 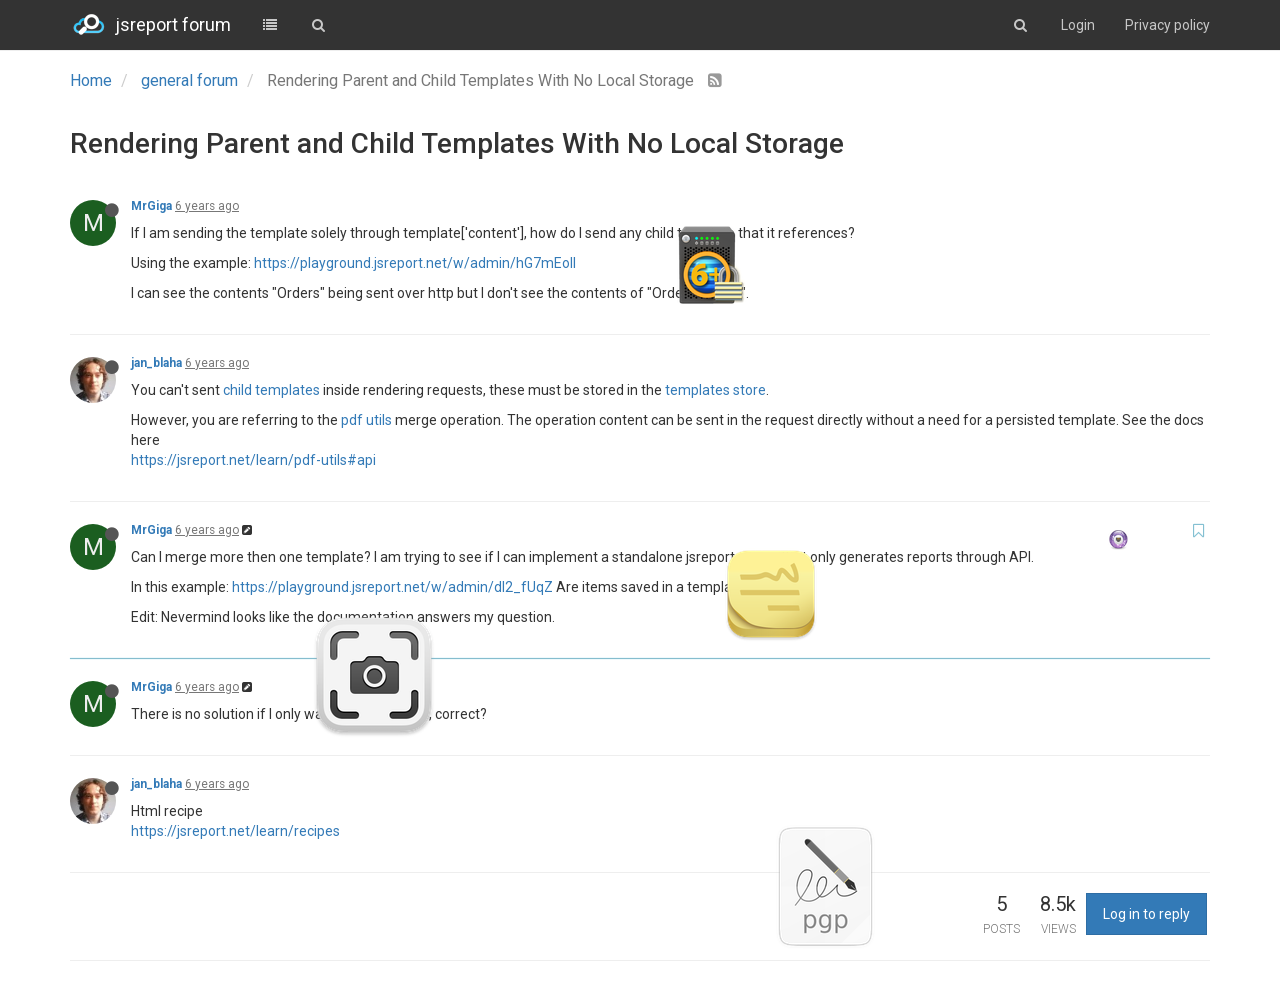 What do you see at coordinates (1118, 540) in the screenshot?
I see `connect to a network` at bounding box center [1118, 540].